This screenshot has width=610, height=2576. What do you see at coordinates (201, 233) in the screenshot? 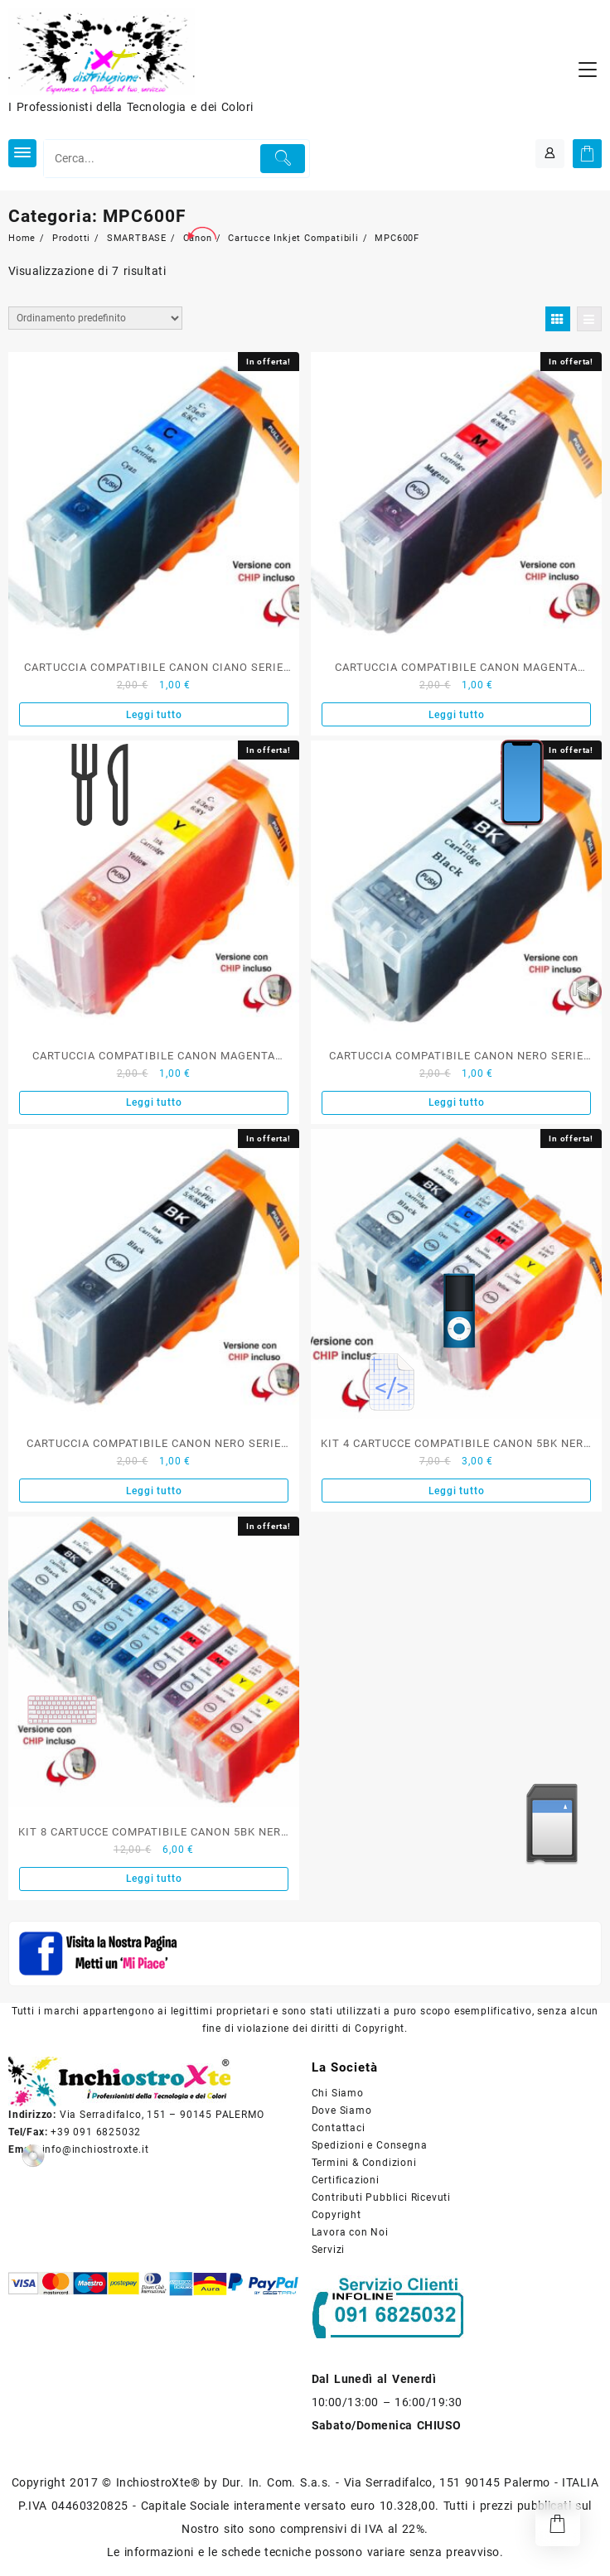
I see `undo the last action` at bounding box center [201, 233].